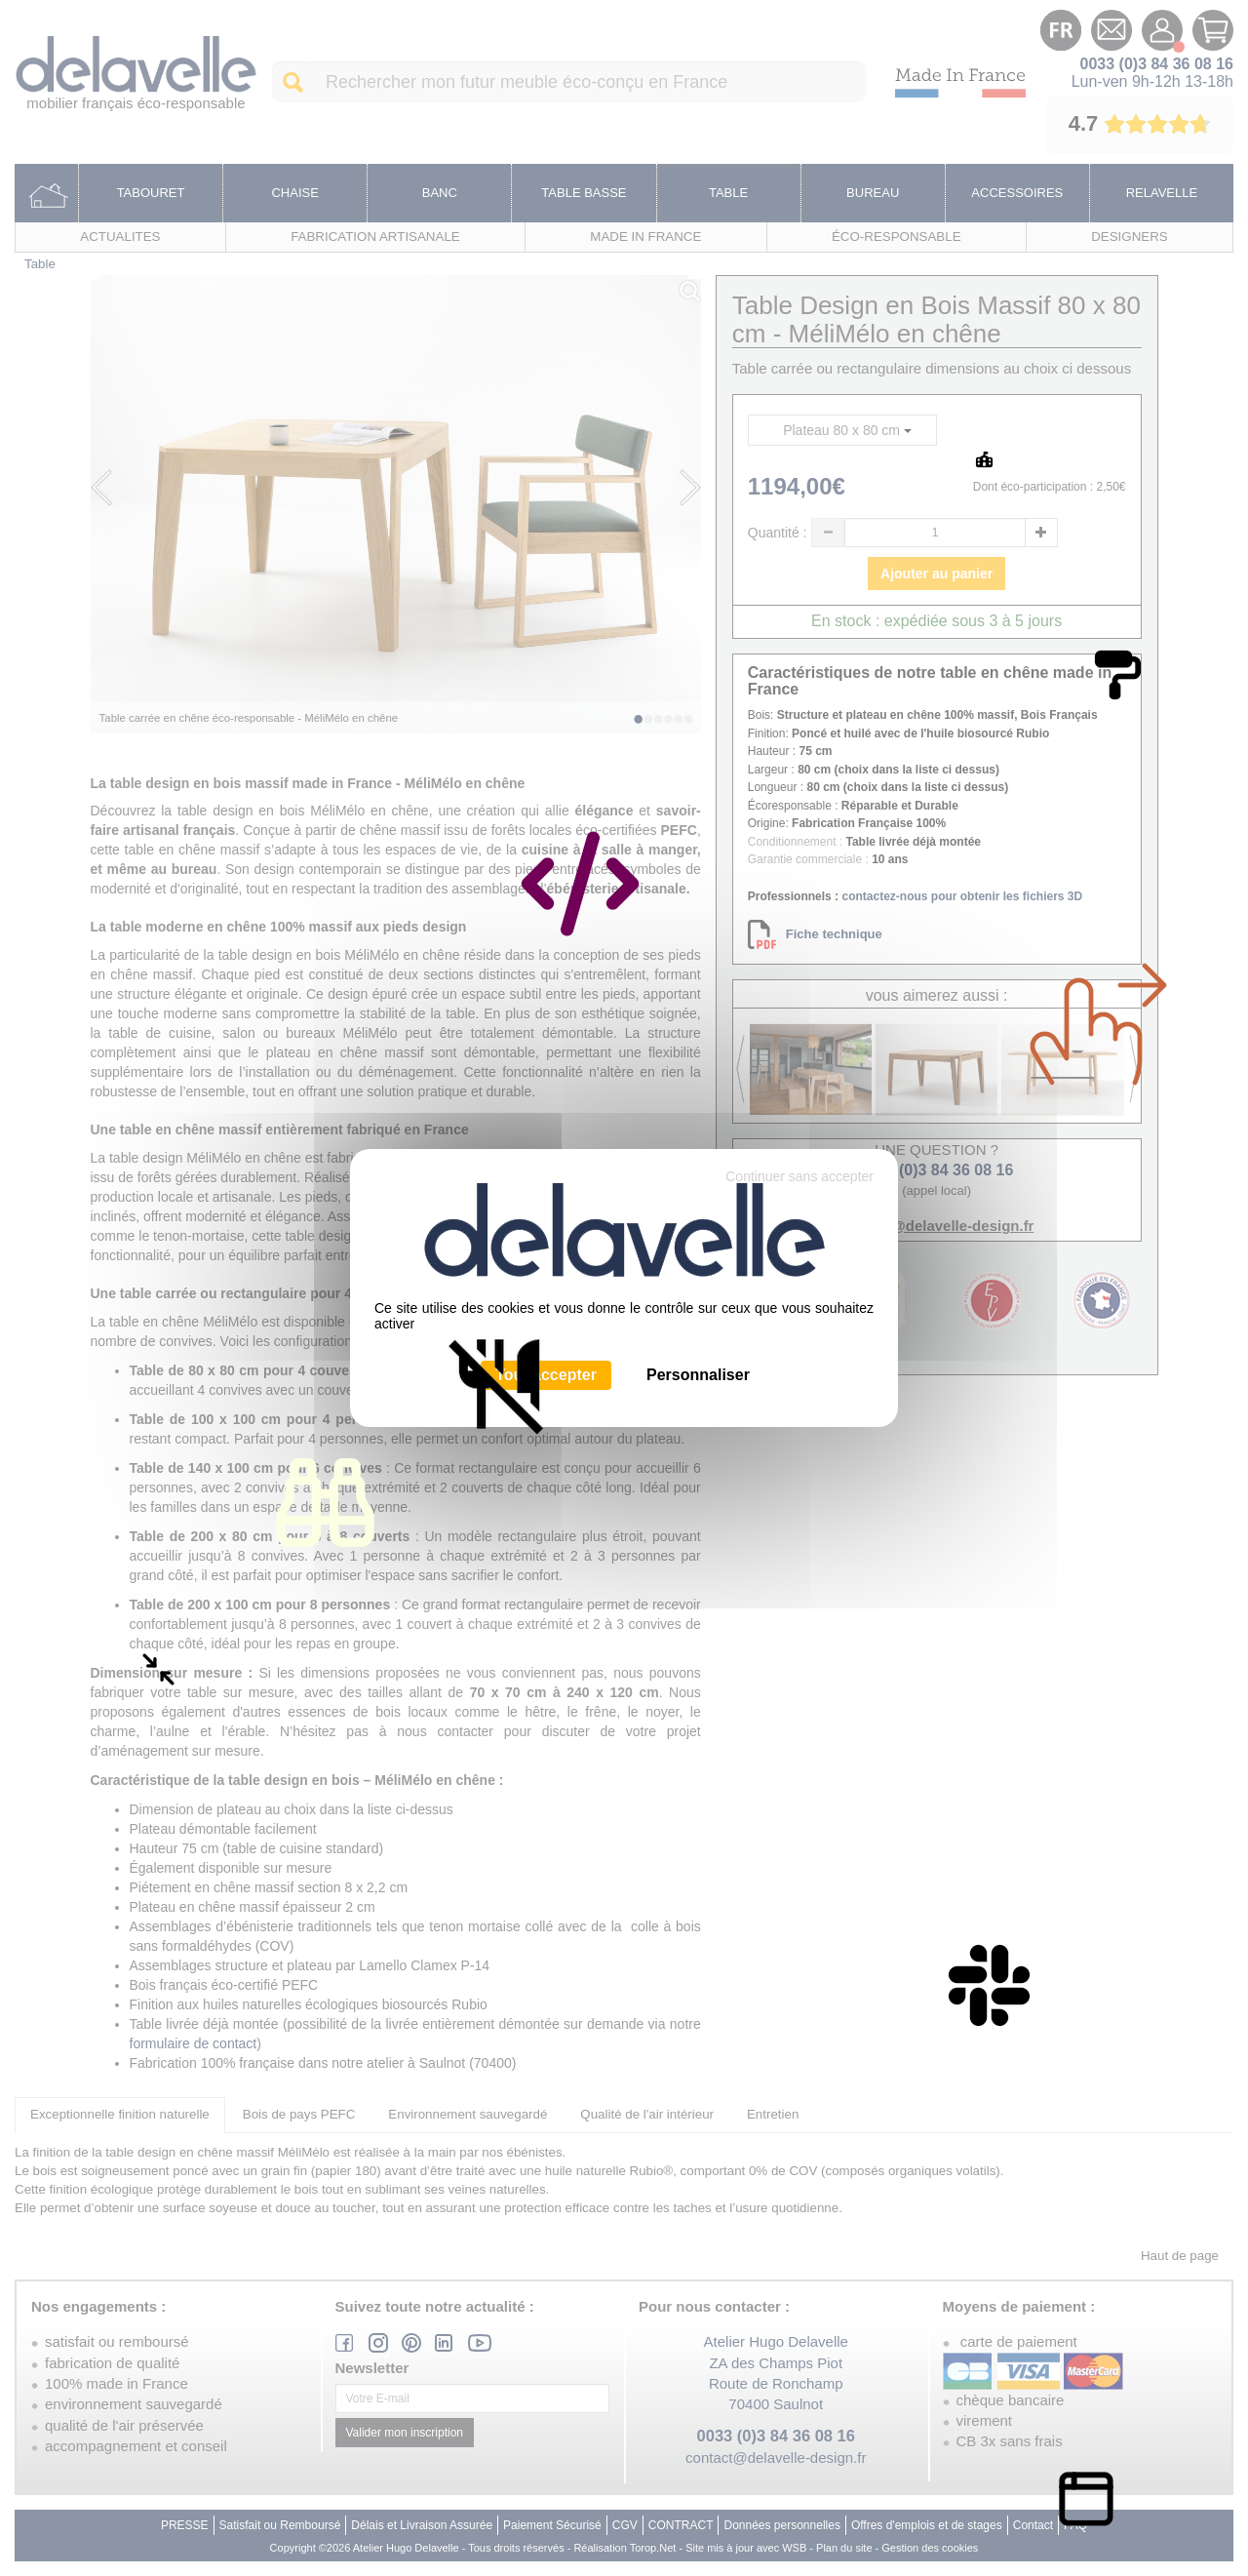 The image size is (1248, 2576). I want to click on navigate to school or educational institution, so click(984, 459).